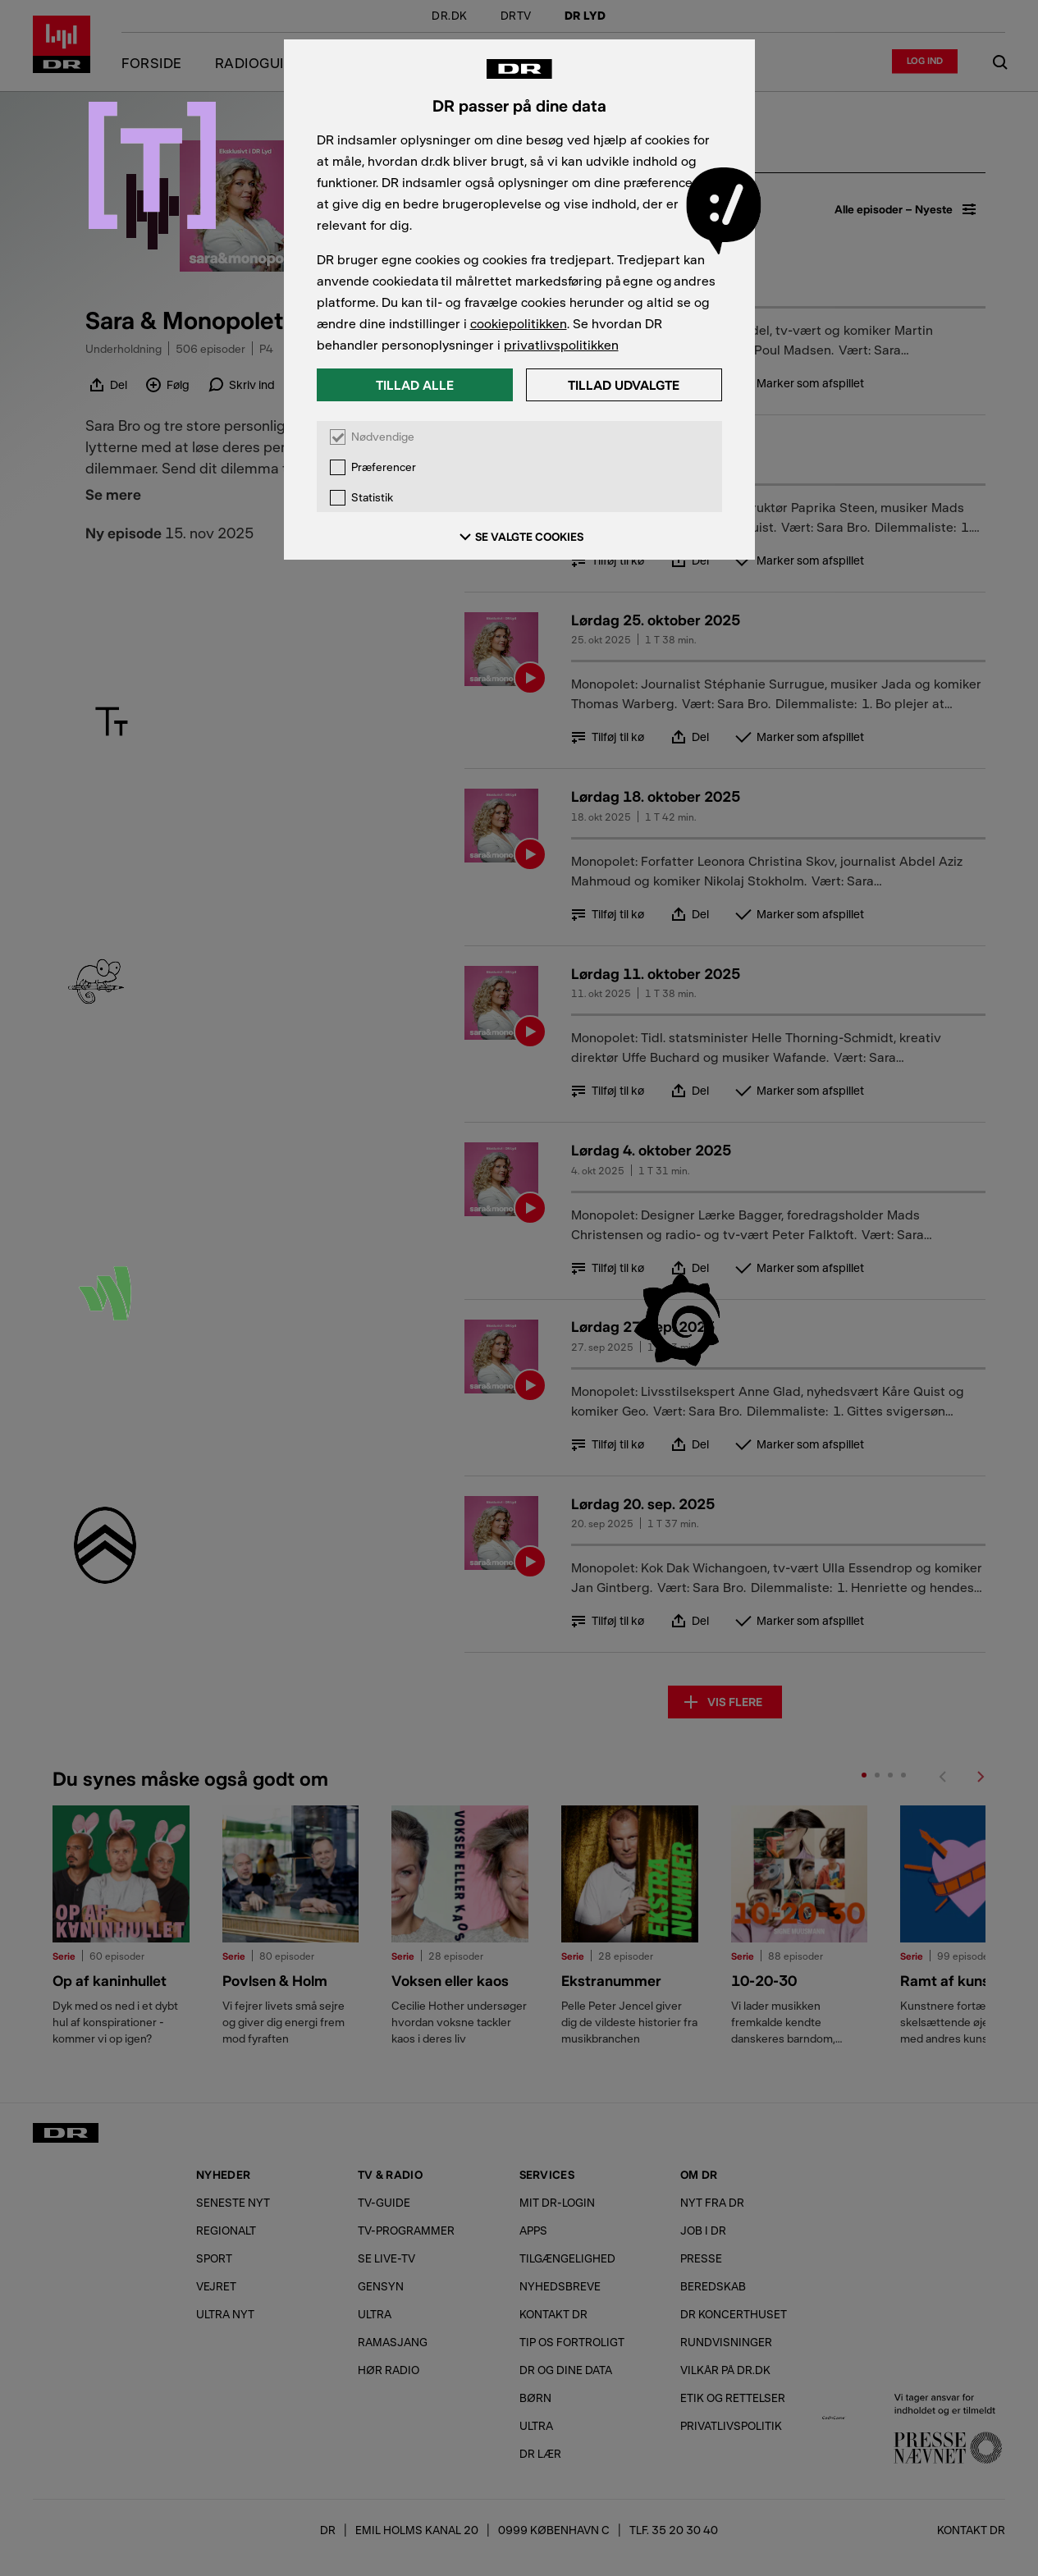 This screenshot has height=2576, width=1038. I want to click on open the devRant app, so click(724, 211).